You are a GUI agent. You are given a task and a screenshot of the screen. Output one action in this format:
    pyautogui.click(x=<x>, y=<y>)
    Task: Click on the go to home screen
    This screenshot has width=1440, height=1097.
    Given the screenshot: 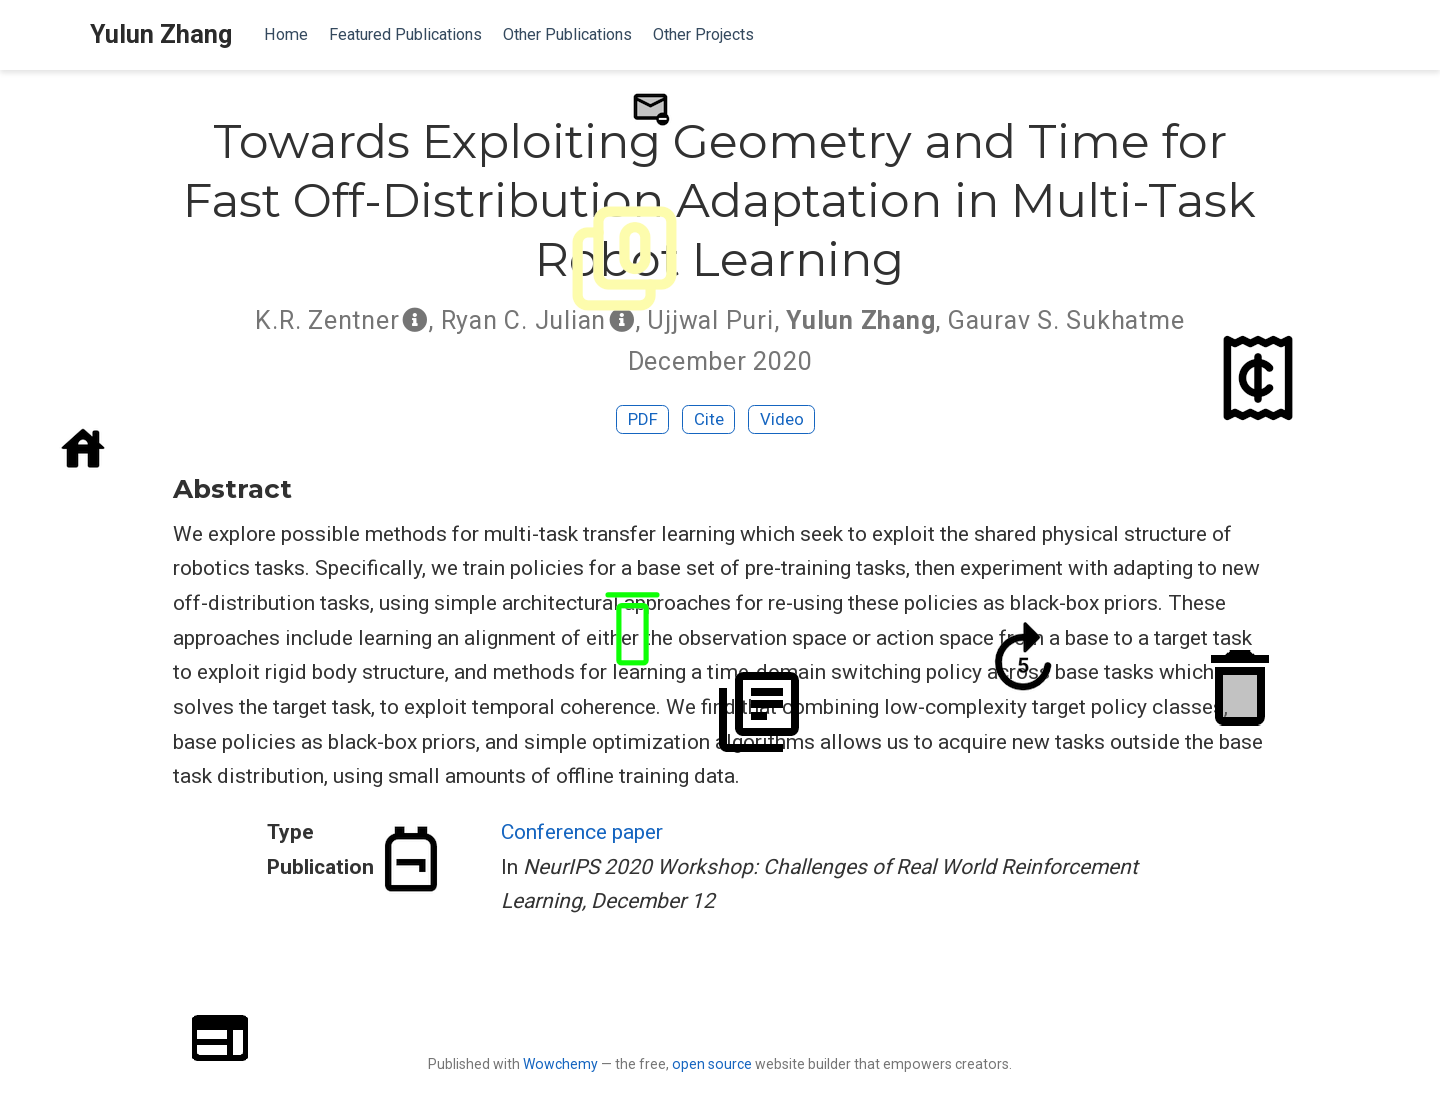 What is the action you would take?
    pyautogui.click(x=83, y=449)
    